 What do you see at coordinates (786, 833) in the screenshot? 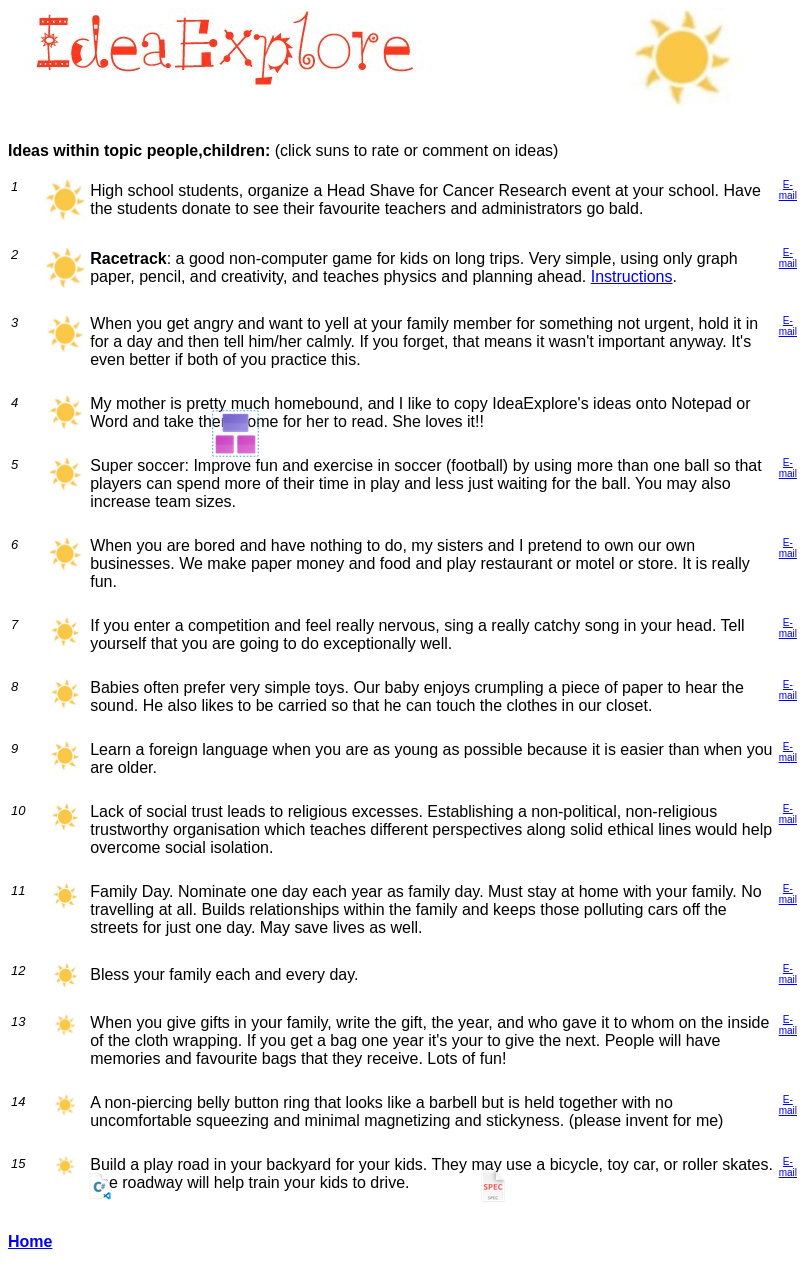
I see `bluetooth device or connection indicator` at bounding box center [786, 833].